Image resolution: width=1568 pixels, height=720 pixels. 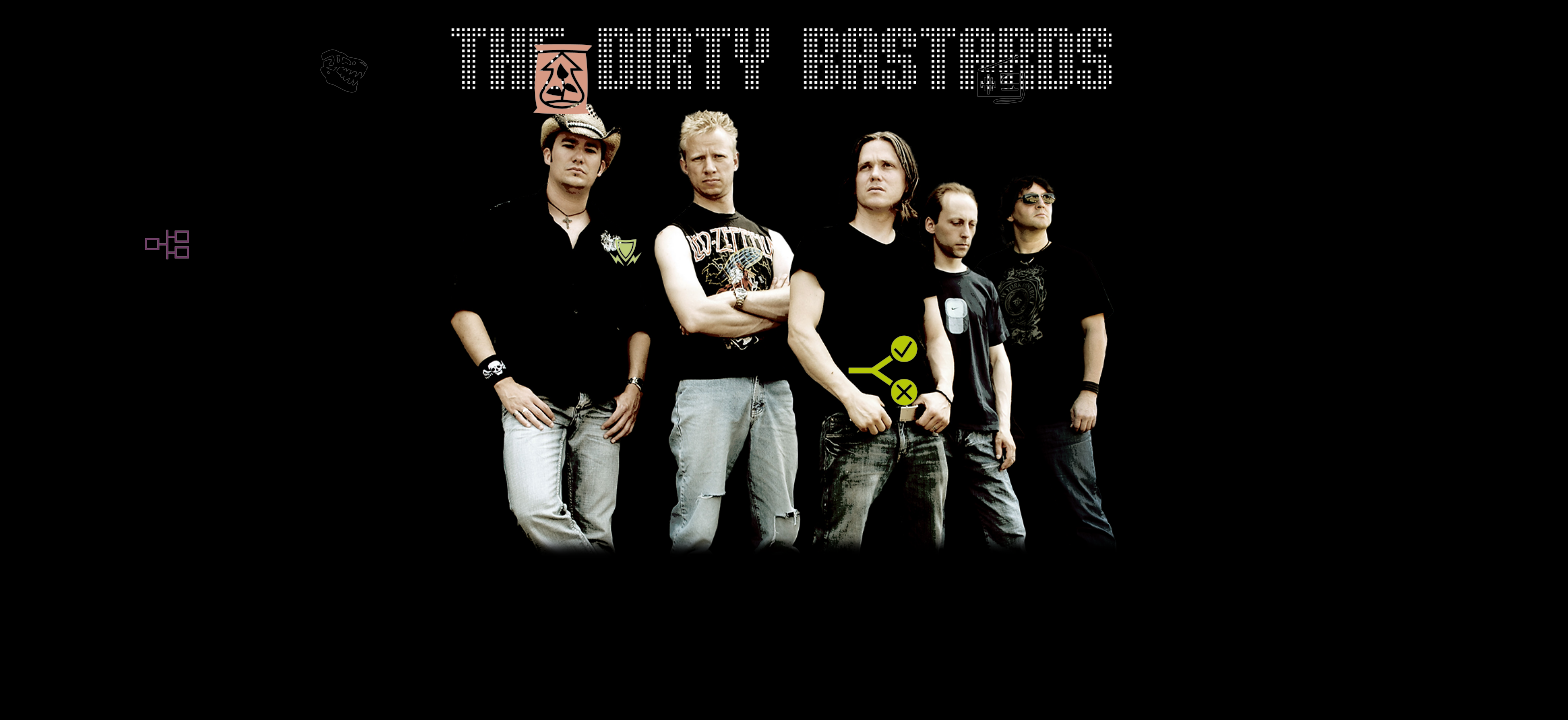 I want to click on expand or collapse a hierarchical tree view, so click(x=167, y=244).